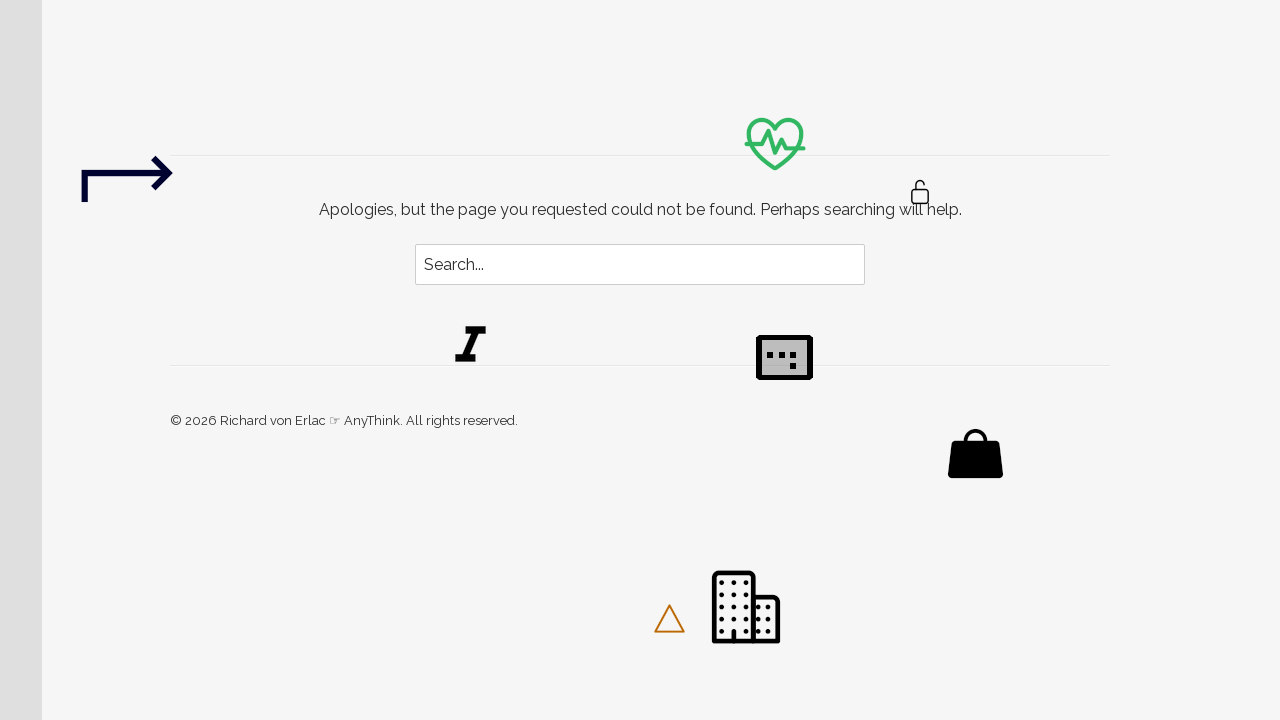  Describe the element at coordinates (920, 192) in the screenshot. I see `indicates an unlocked or unsecured state` at that location.